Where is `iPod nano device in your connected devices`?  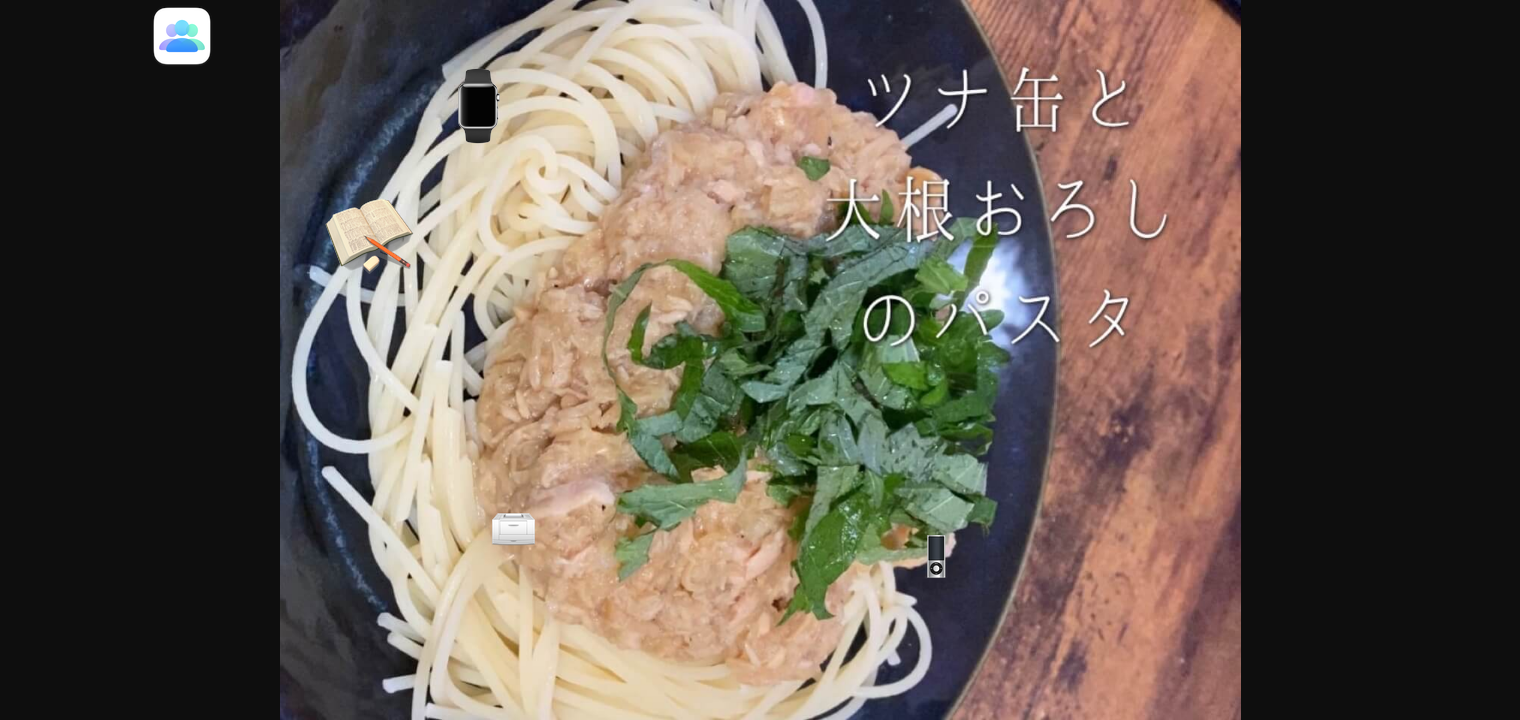
iPod nano device in your connected devices is located at coordinates (936, 557).